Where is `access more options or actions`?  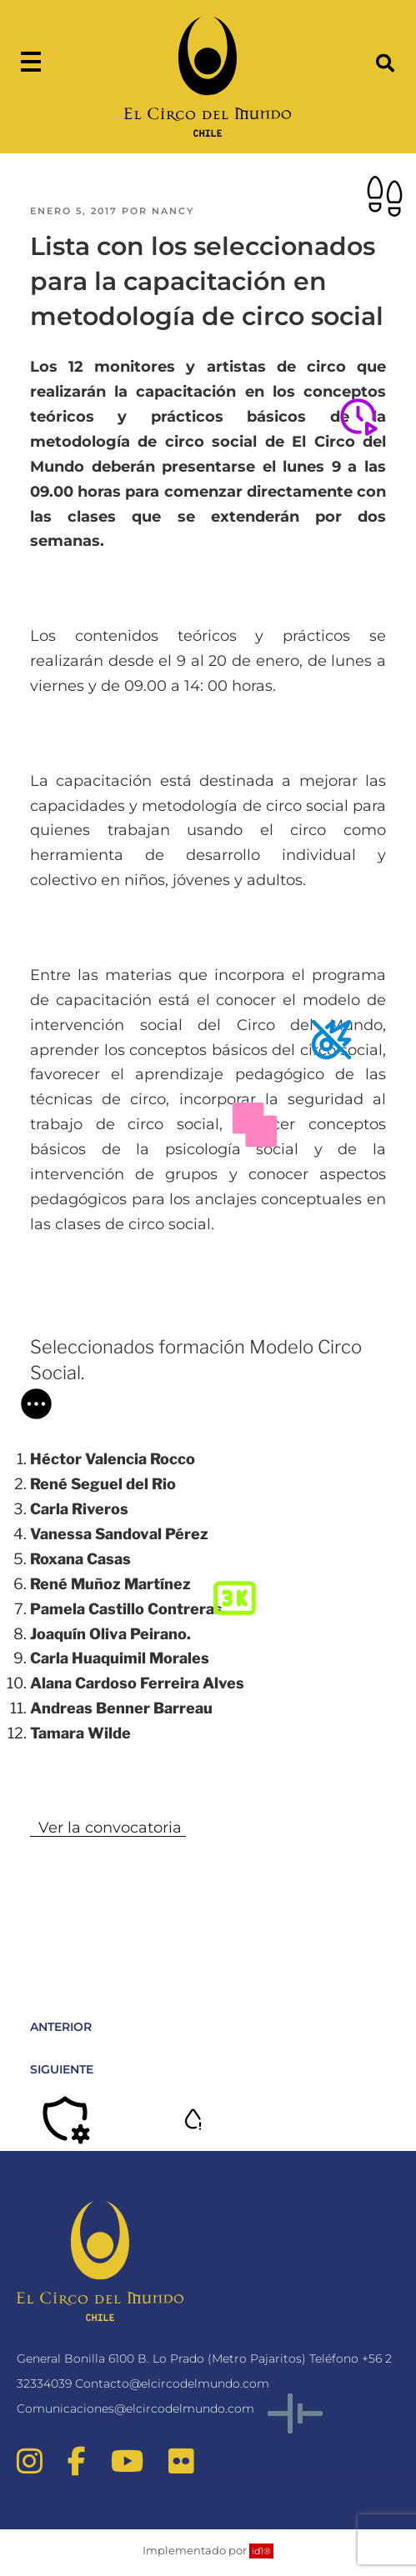
access more options or actions is located at coordinates (36, 1403).